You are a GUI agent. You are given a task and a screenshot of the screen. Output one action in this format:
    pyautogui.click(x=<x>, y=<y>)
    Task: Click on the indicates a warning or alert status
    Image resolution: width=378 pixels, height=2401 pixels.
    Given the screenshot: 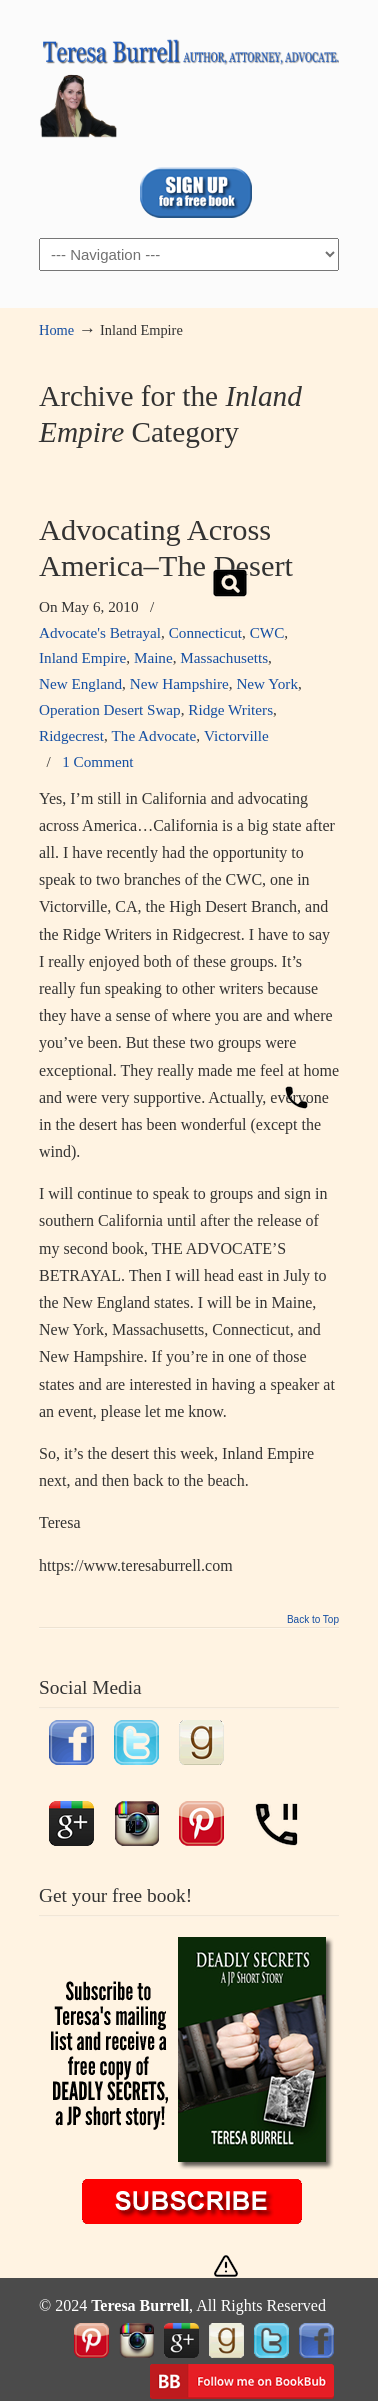 What is the action you would take?
    pyautogui.click(x=226, y=2266)
    